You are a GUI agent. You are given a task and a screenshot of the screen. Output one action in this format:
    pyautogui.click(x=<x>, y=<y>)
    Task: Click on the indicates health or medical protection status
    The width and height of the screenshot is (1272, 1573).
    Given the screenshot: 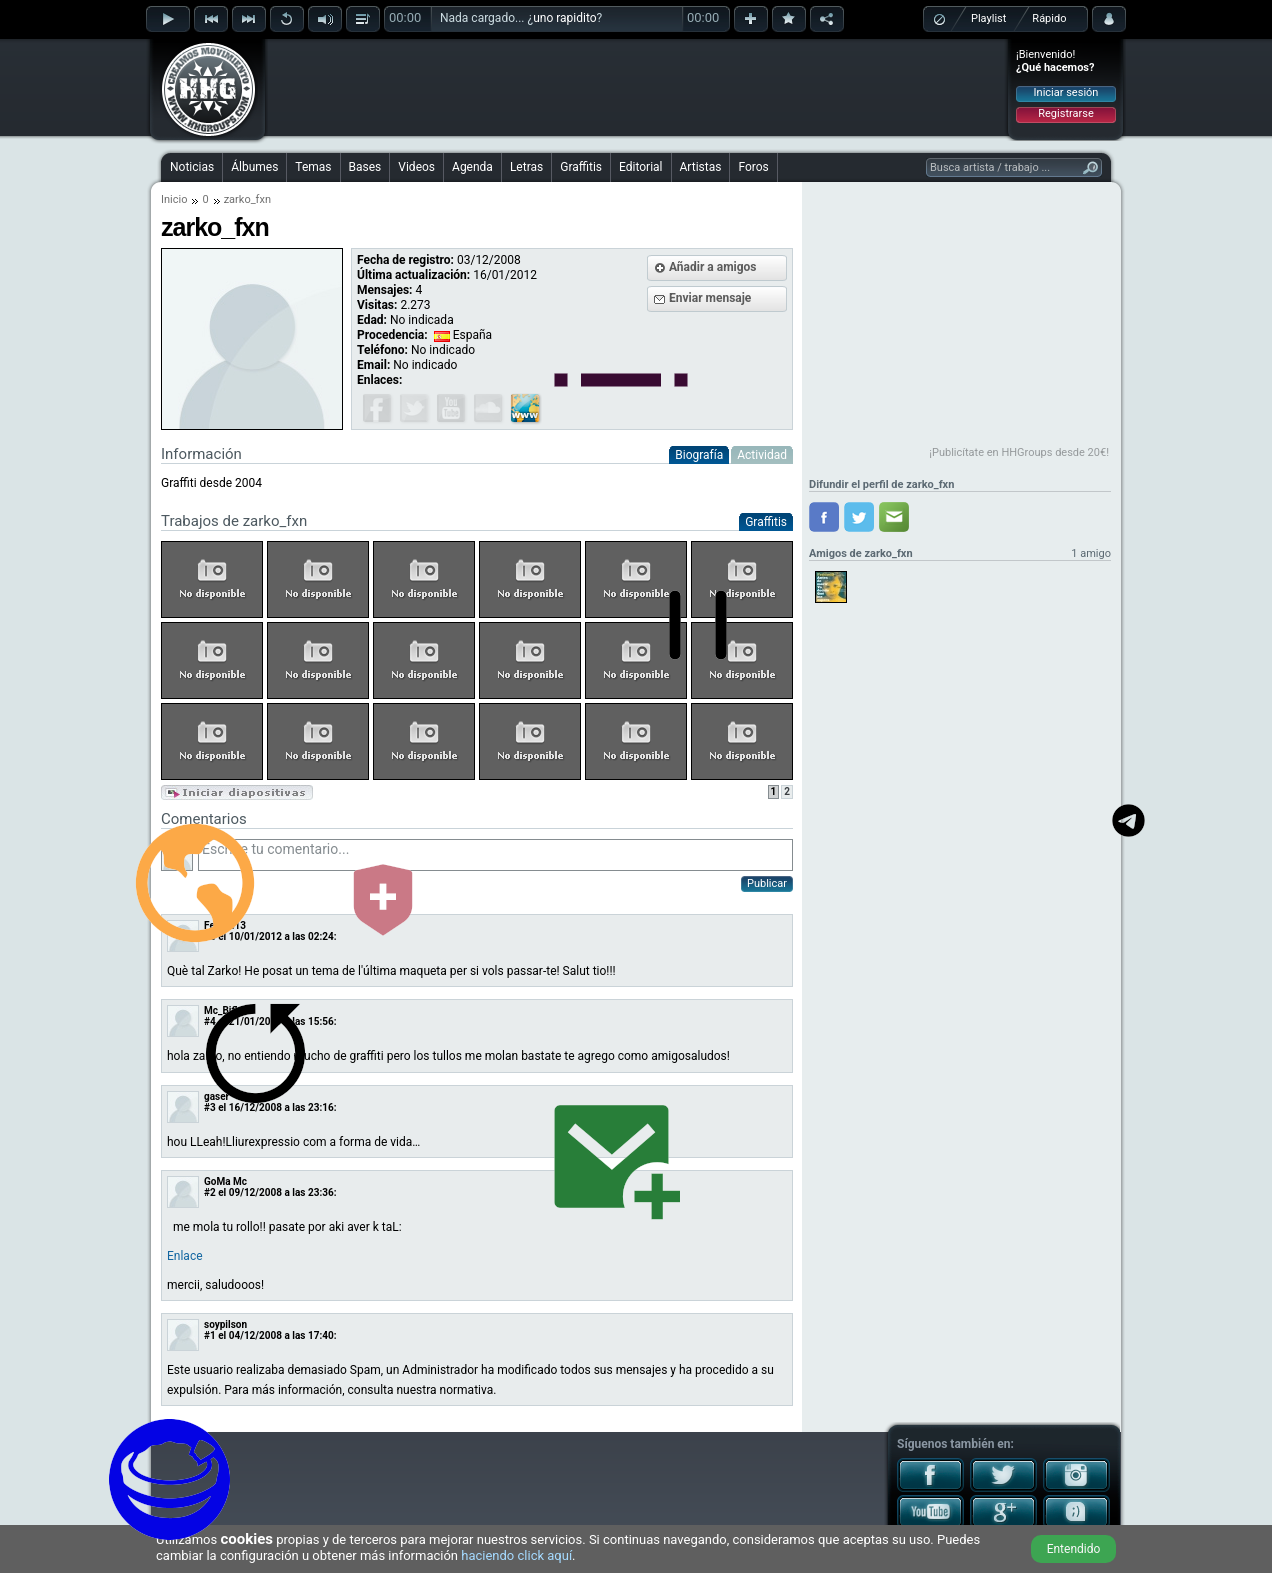 What is the action you would take?
    pyautogui.click(x=383, y=900)
    